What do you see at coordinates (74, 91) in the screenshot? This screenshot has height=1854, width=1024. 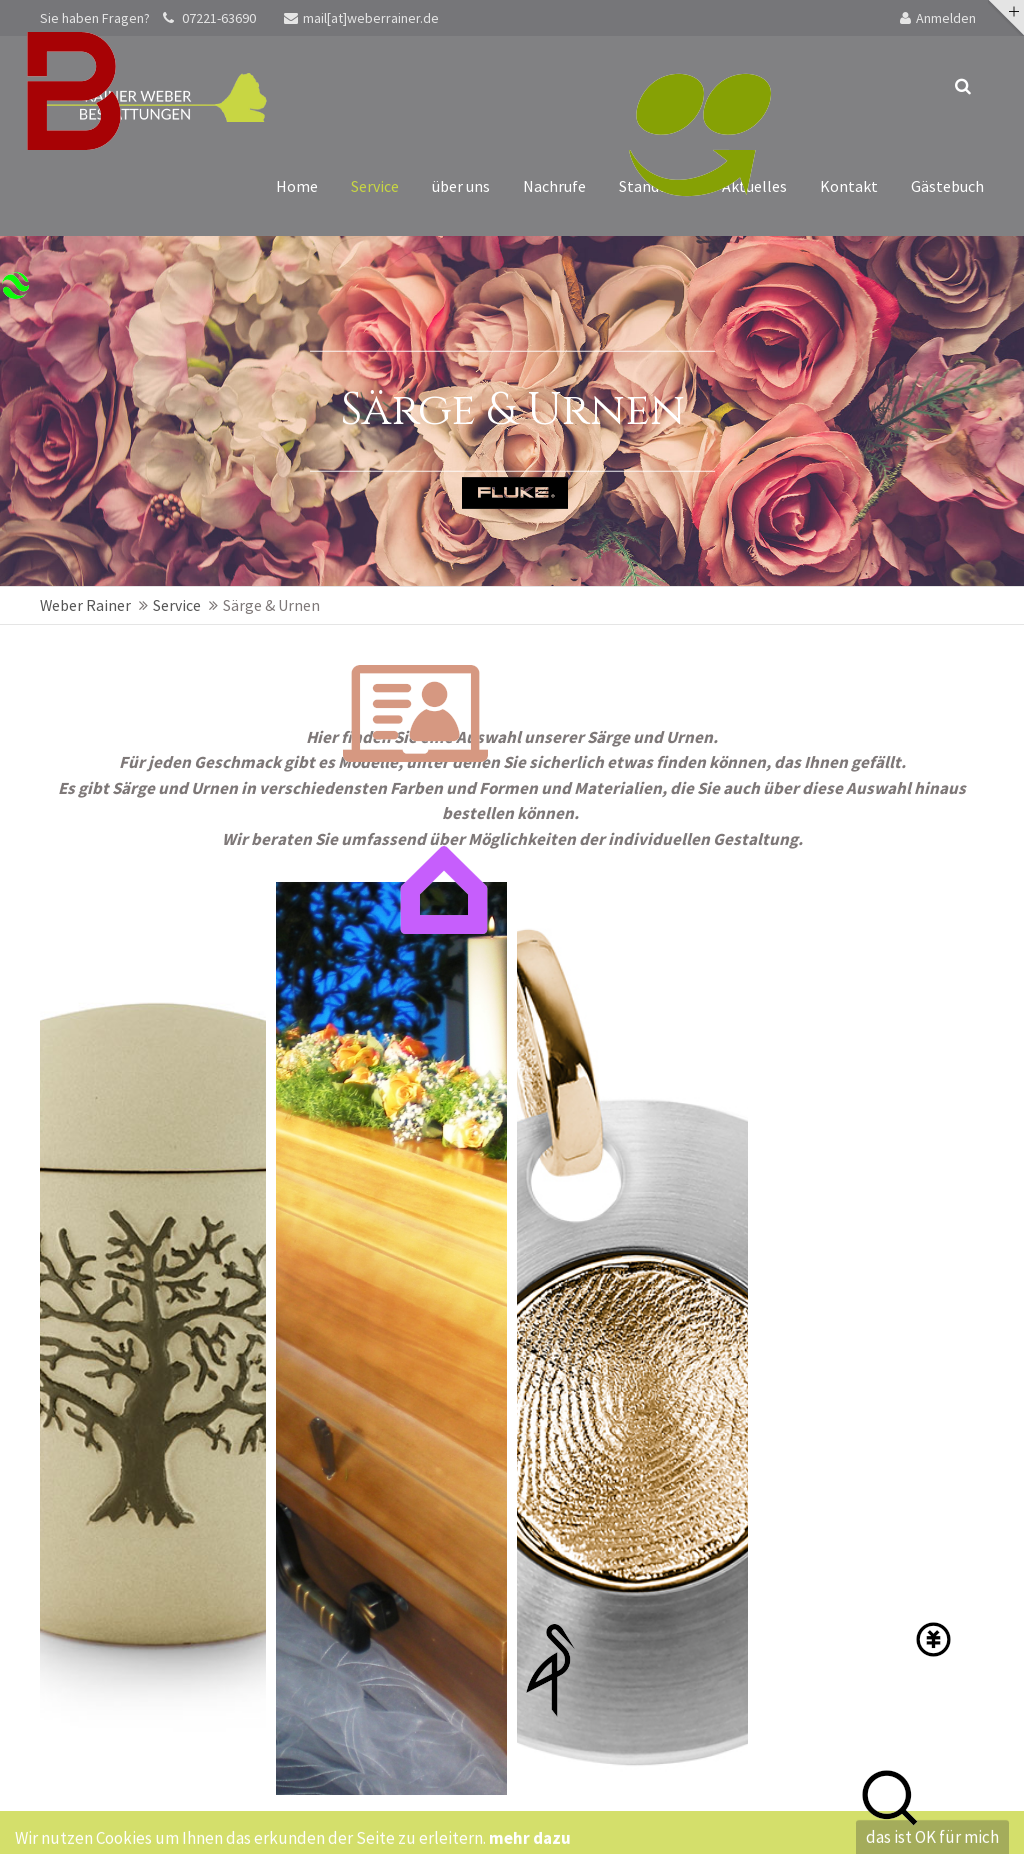 I see `brenntag company logo` at bounding box center [74, 91].